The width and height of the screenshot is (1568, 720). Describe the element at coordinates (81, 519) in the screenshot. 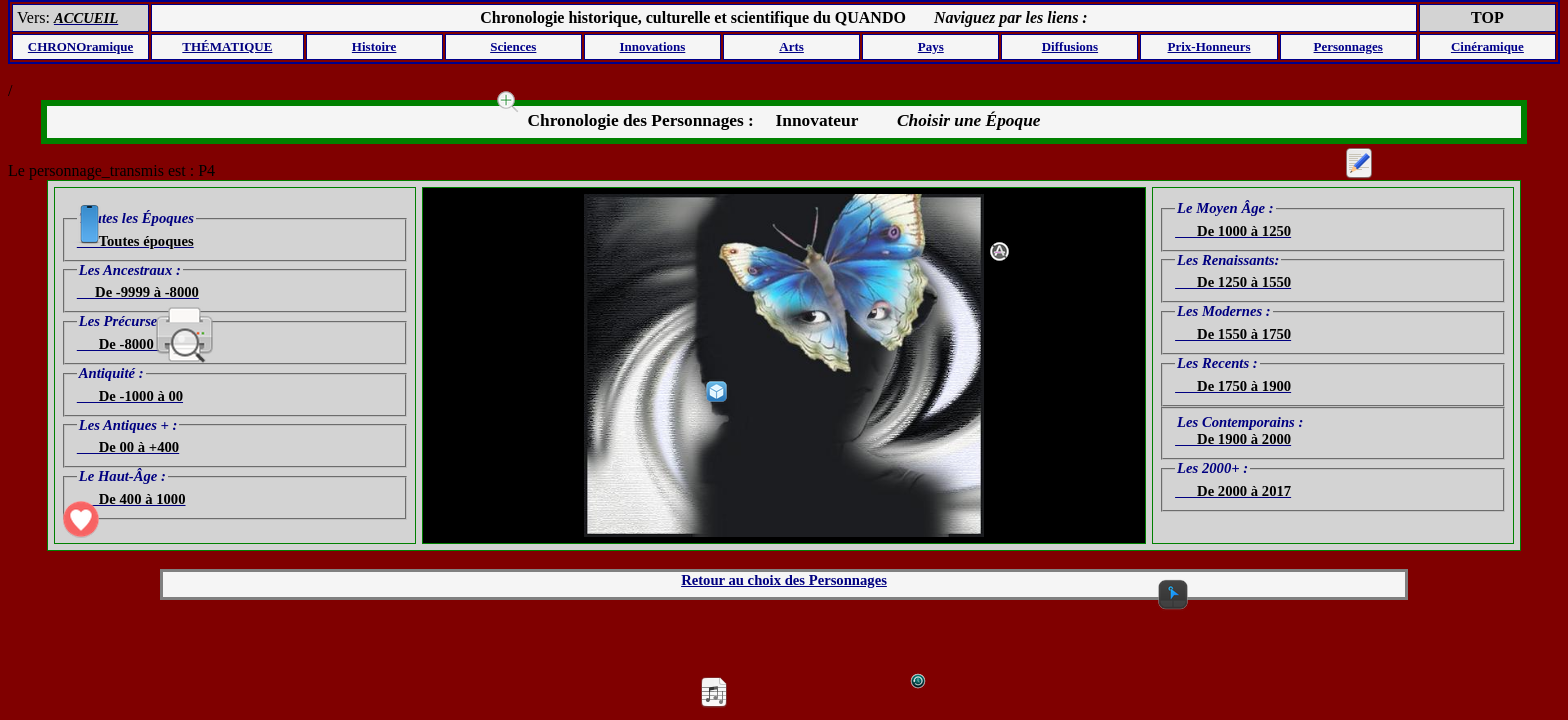

I see `mark item as favorite` at that location.